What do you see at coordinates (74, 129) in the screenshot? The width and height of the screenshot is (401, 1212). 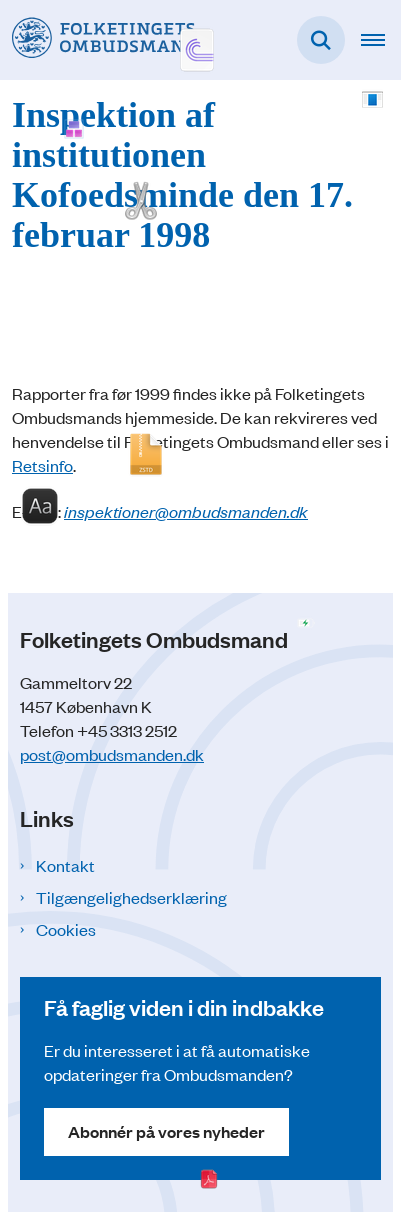 I see `select all items in the current view` at bounding box center [74, 129].